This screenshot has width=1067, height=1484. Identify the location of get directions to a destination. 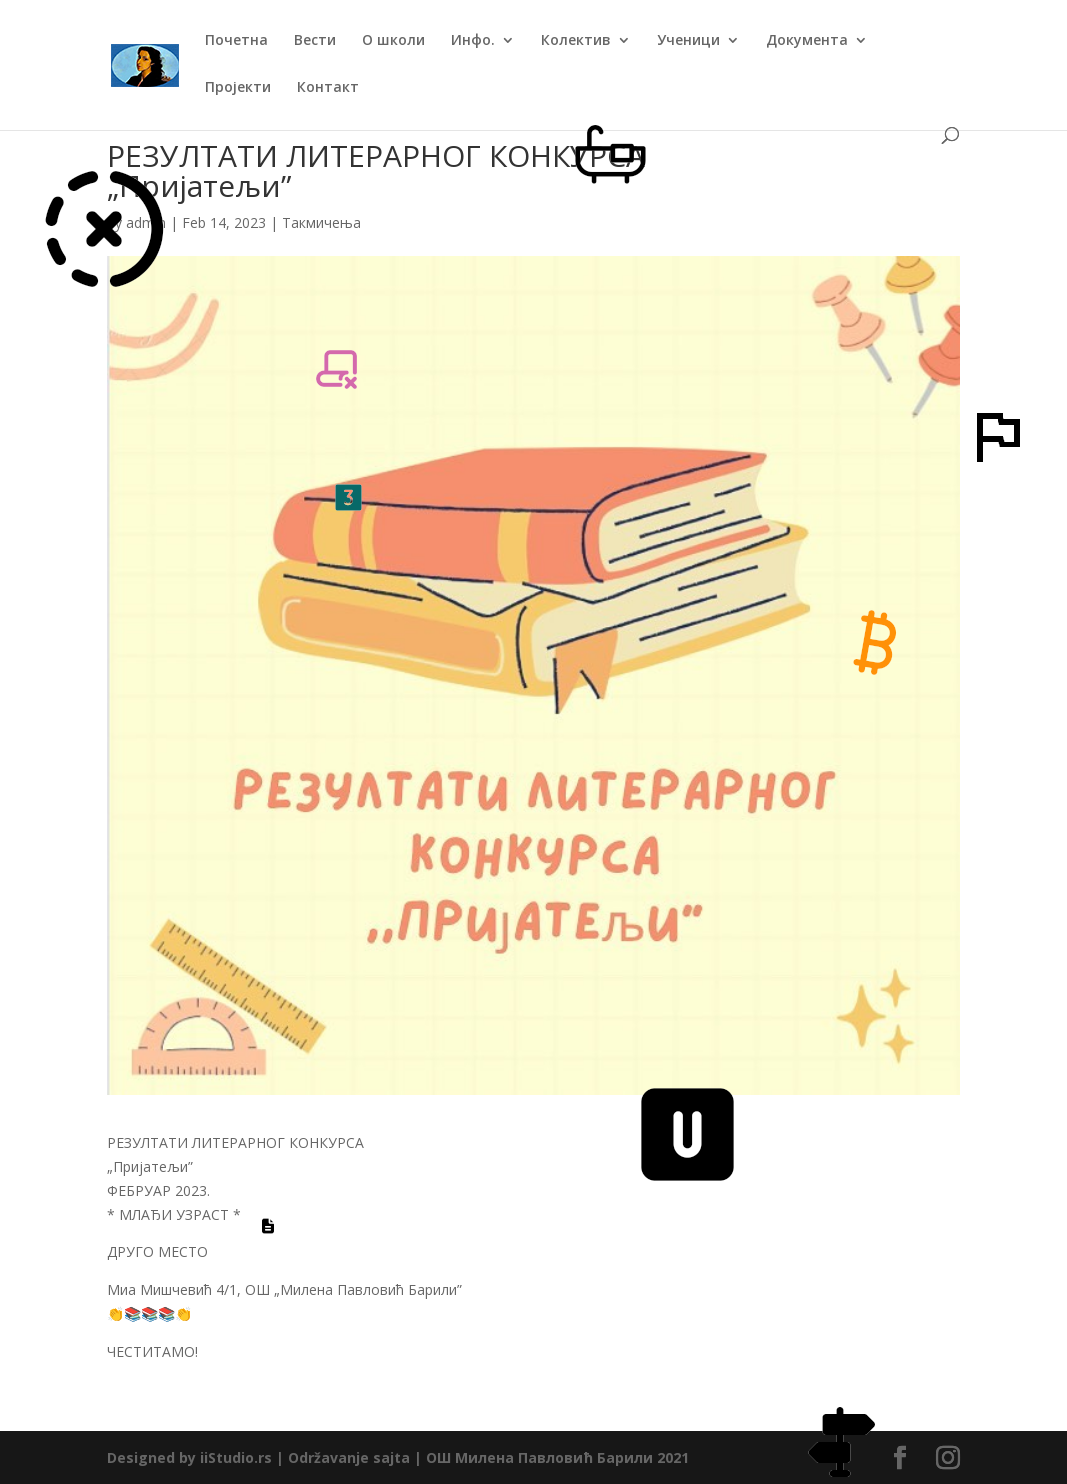
(840, 1442).